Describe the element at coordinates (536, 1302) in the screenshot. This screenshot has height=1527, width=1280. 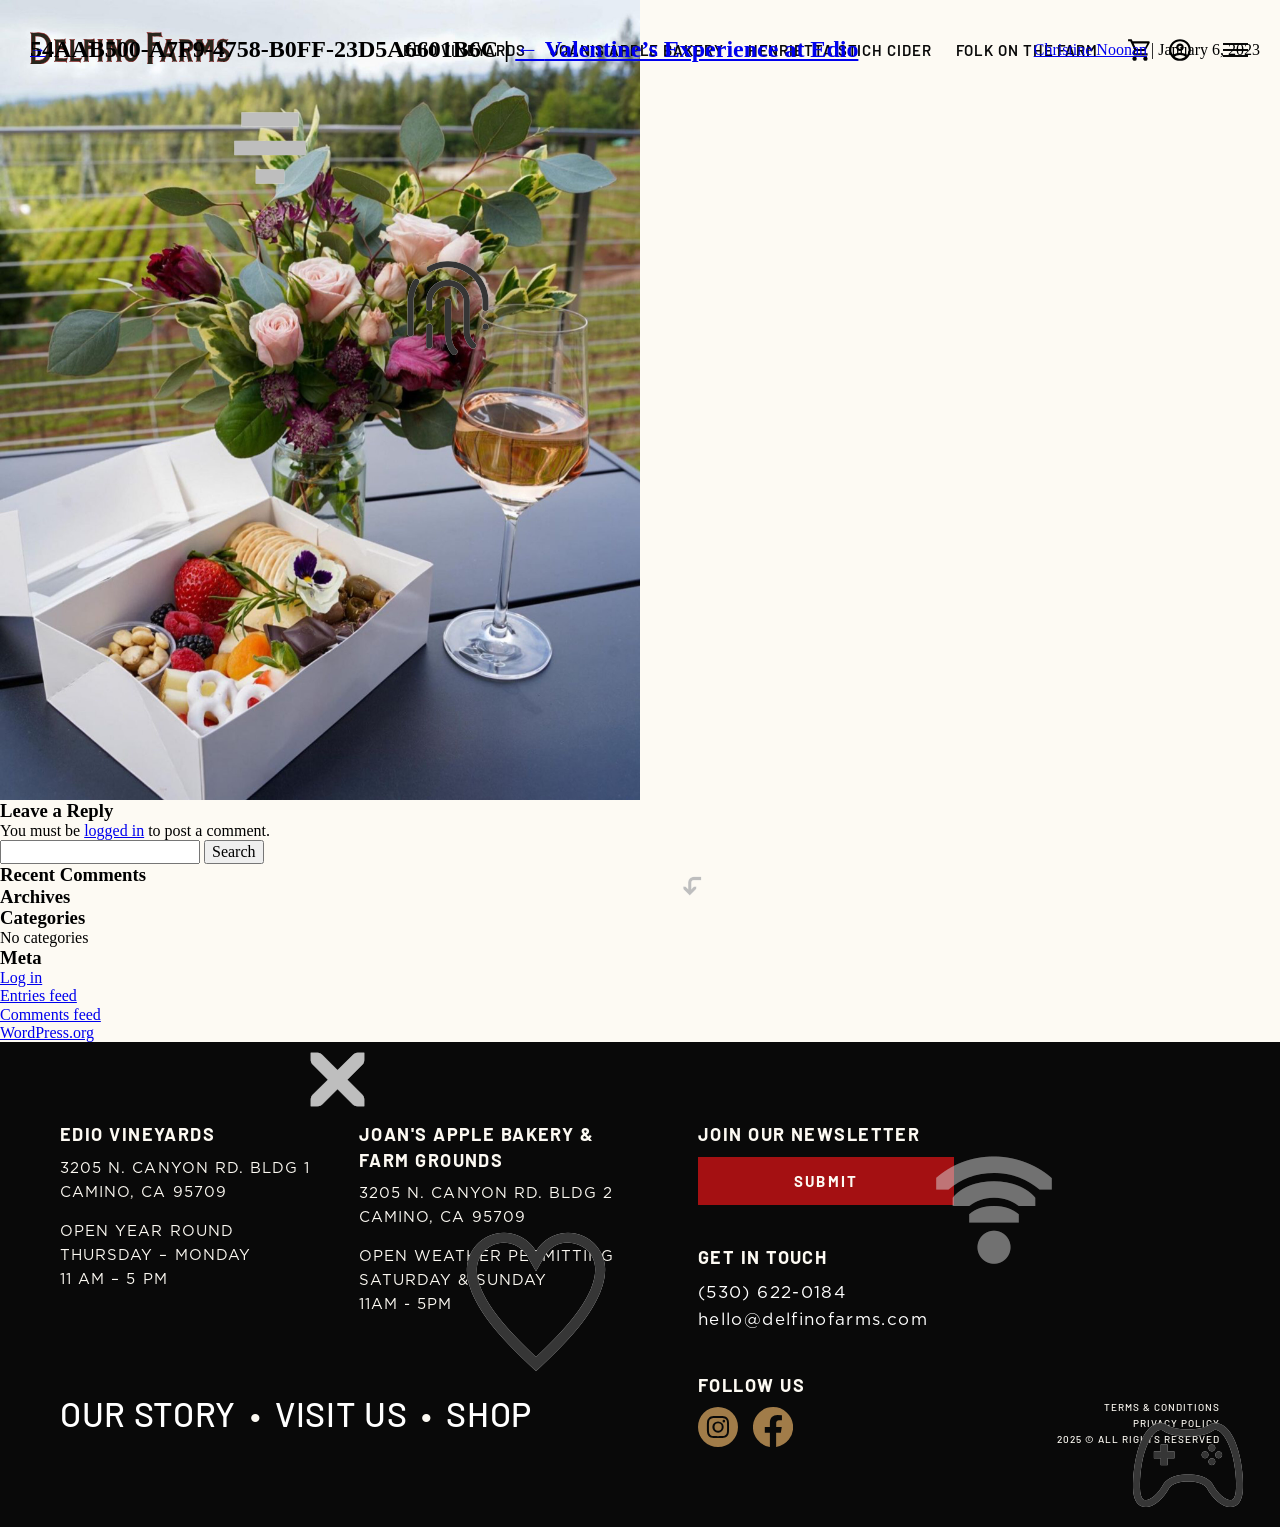
I see `add to favorites` at that location.